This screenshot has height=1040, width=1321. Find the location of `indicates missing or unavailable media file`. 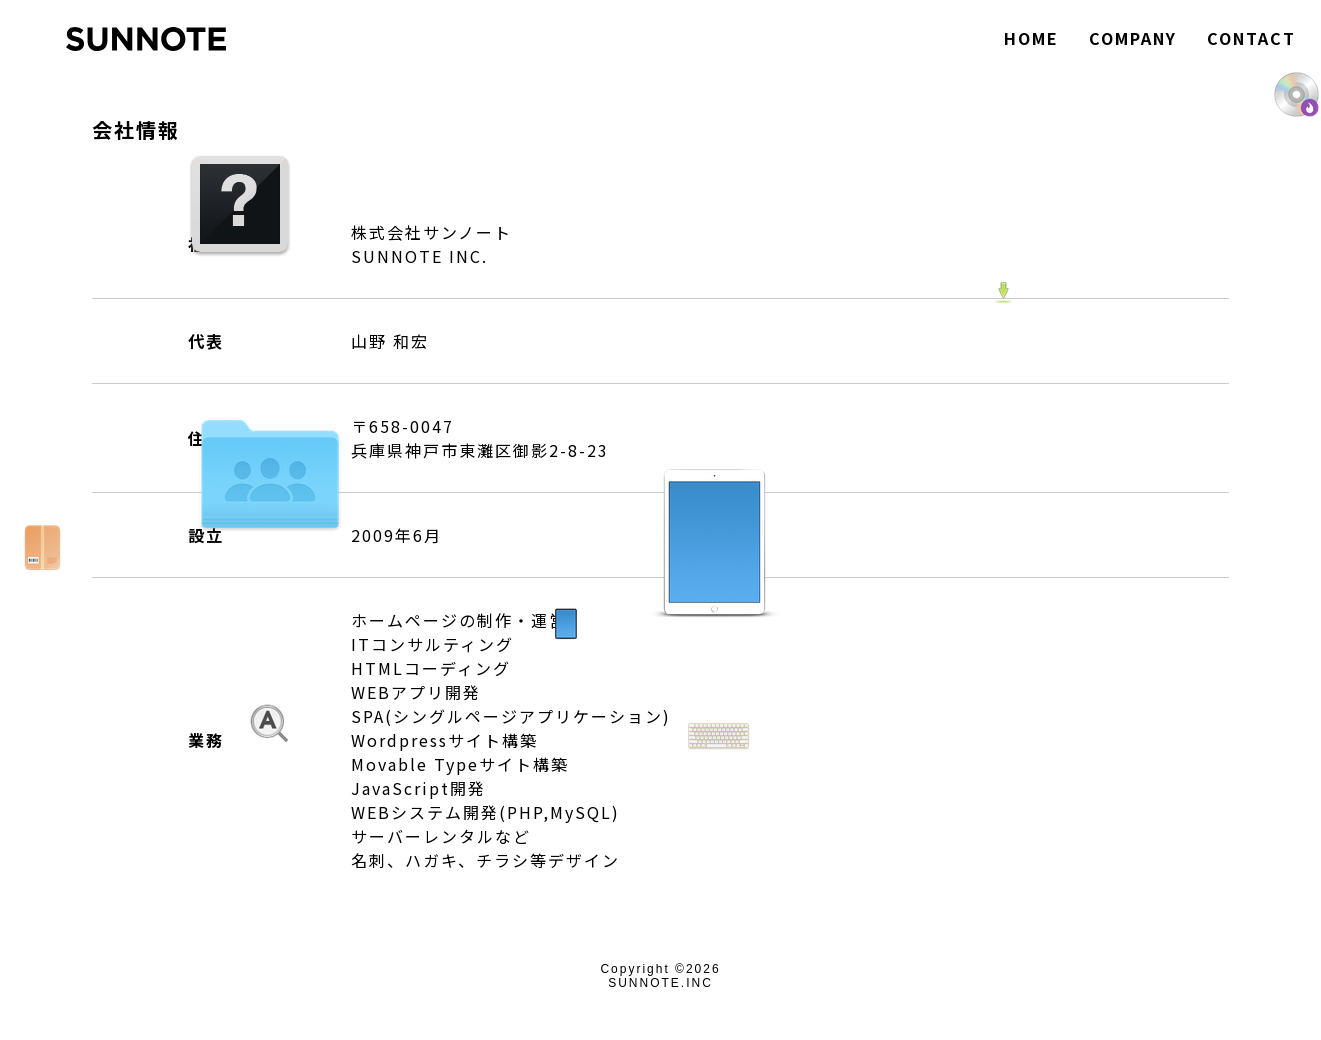

indicates missing or unavailable media file is located at coordinates (240, 204).